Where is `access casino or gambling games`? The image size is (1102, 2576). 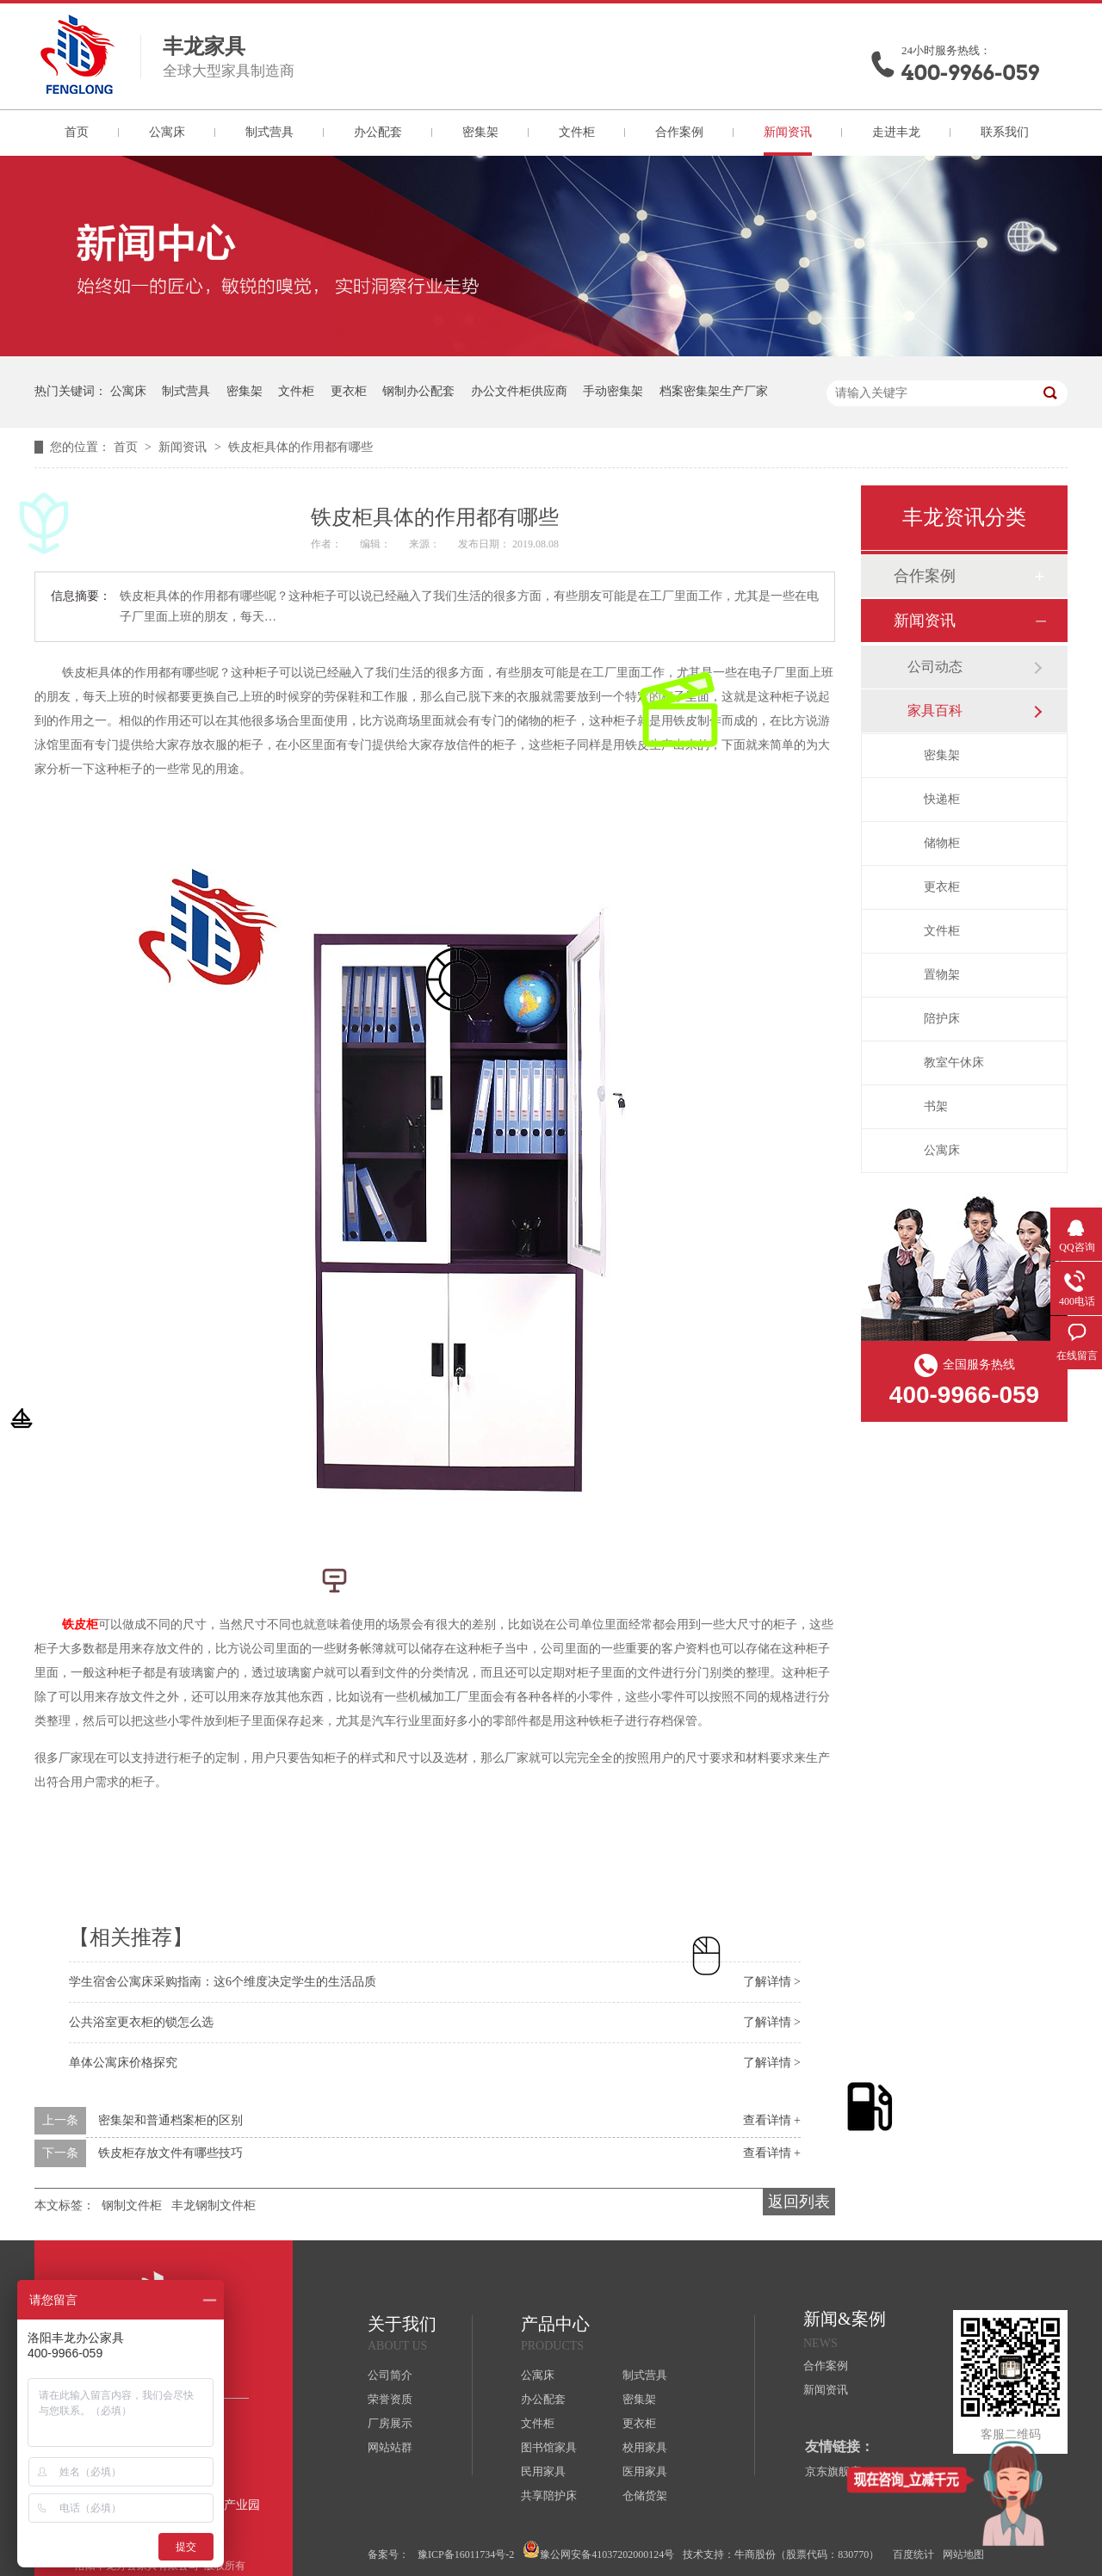 access casino or gambling games is located at coordinates (458, 979).